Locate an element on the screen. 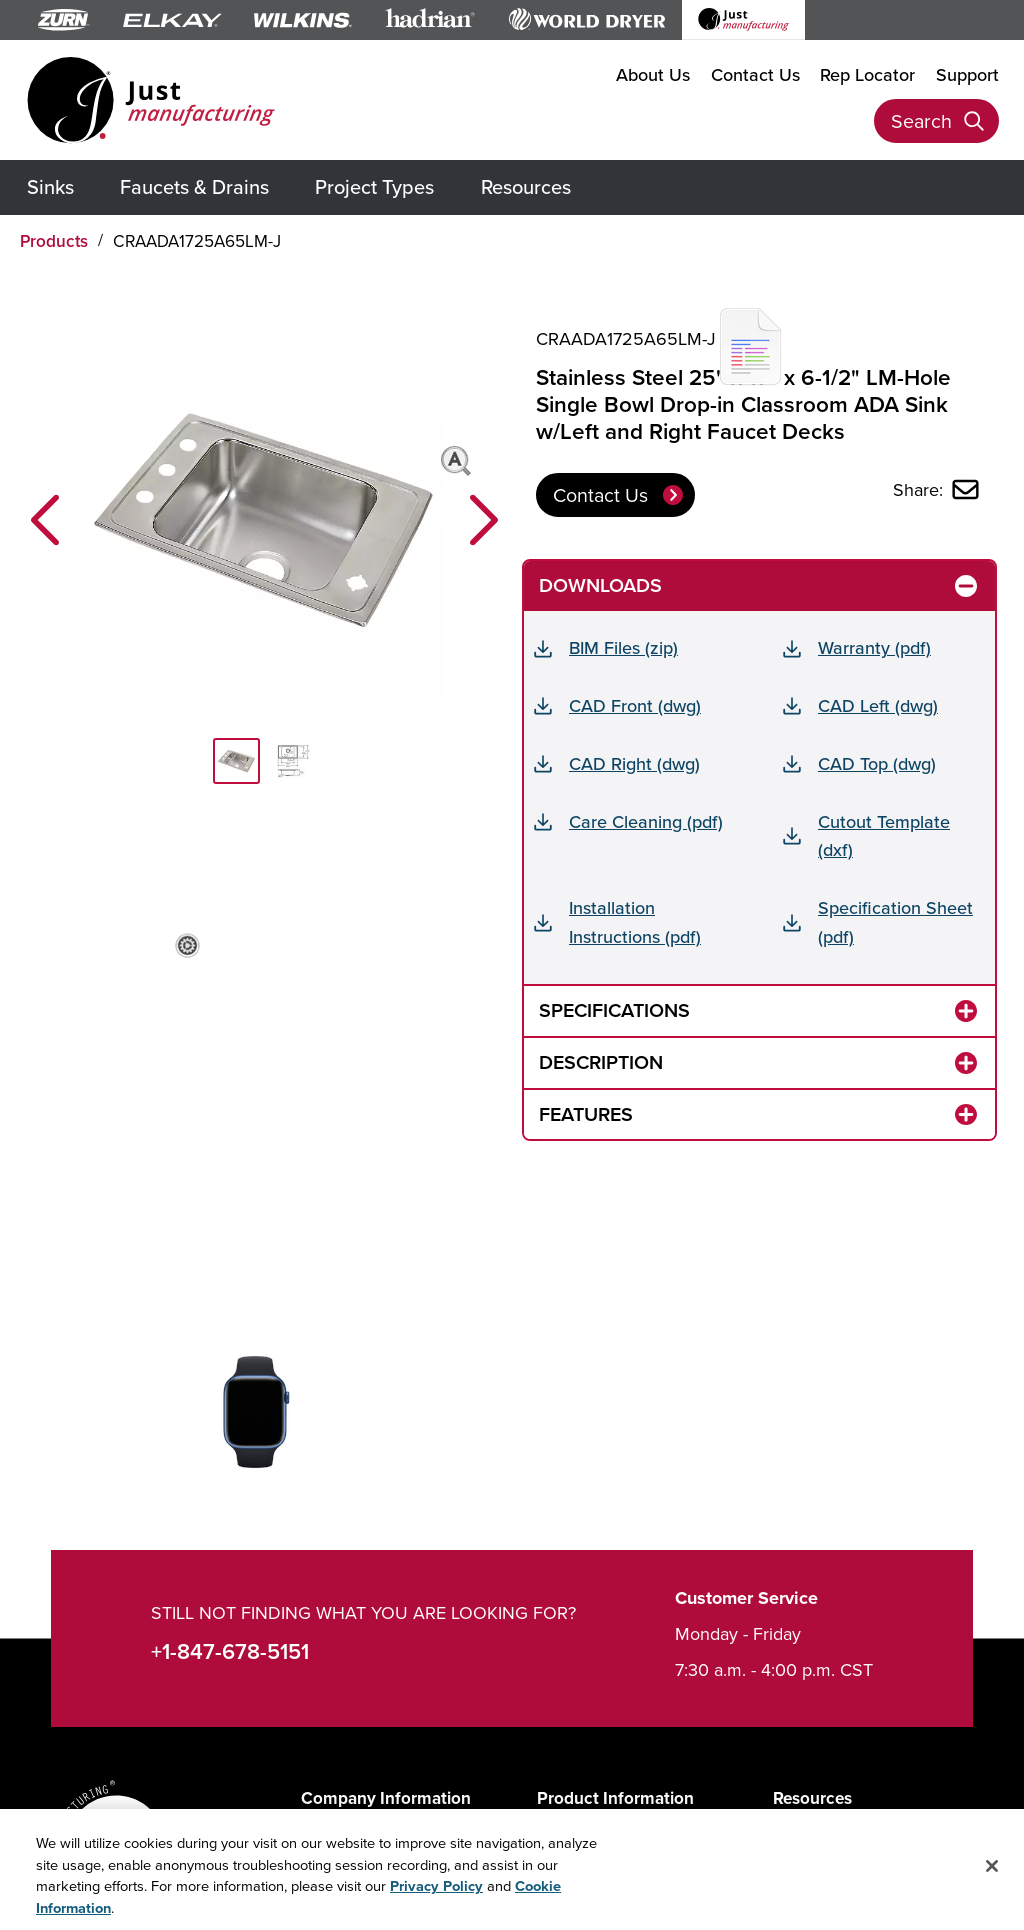 The width and height of the screenshot is (1024, 1930). open developer tools or IDE is located at coordinates (750, 346).